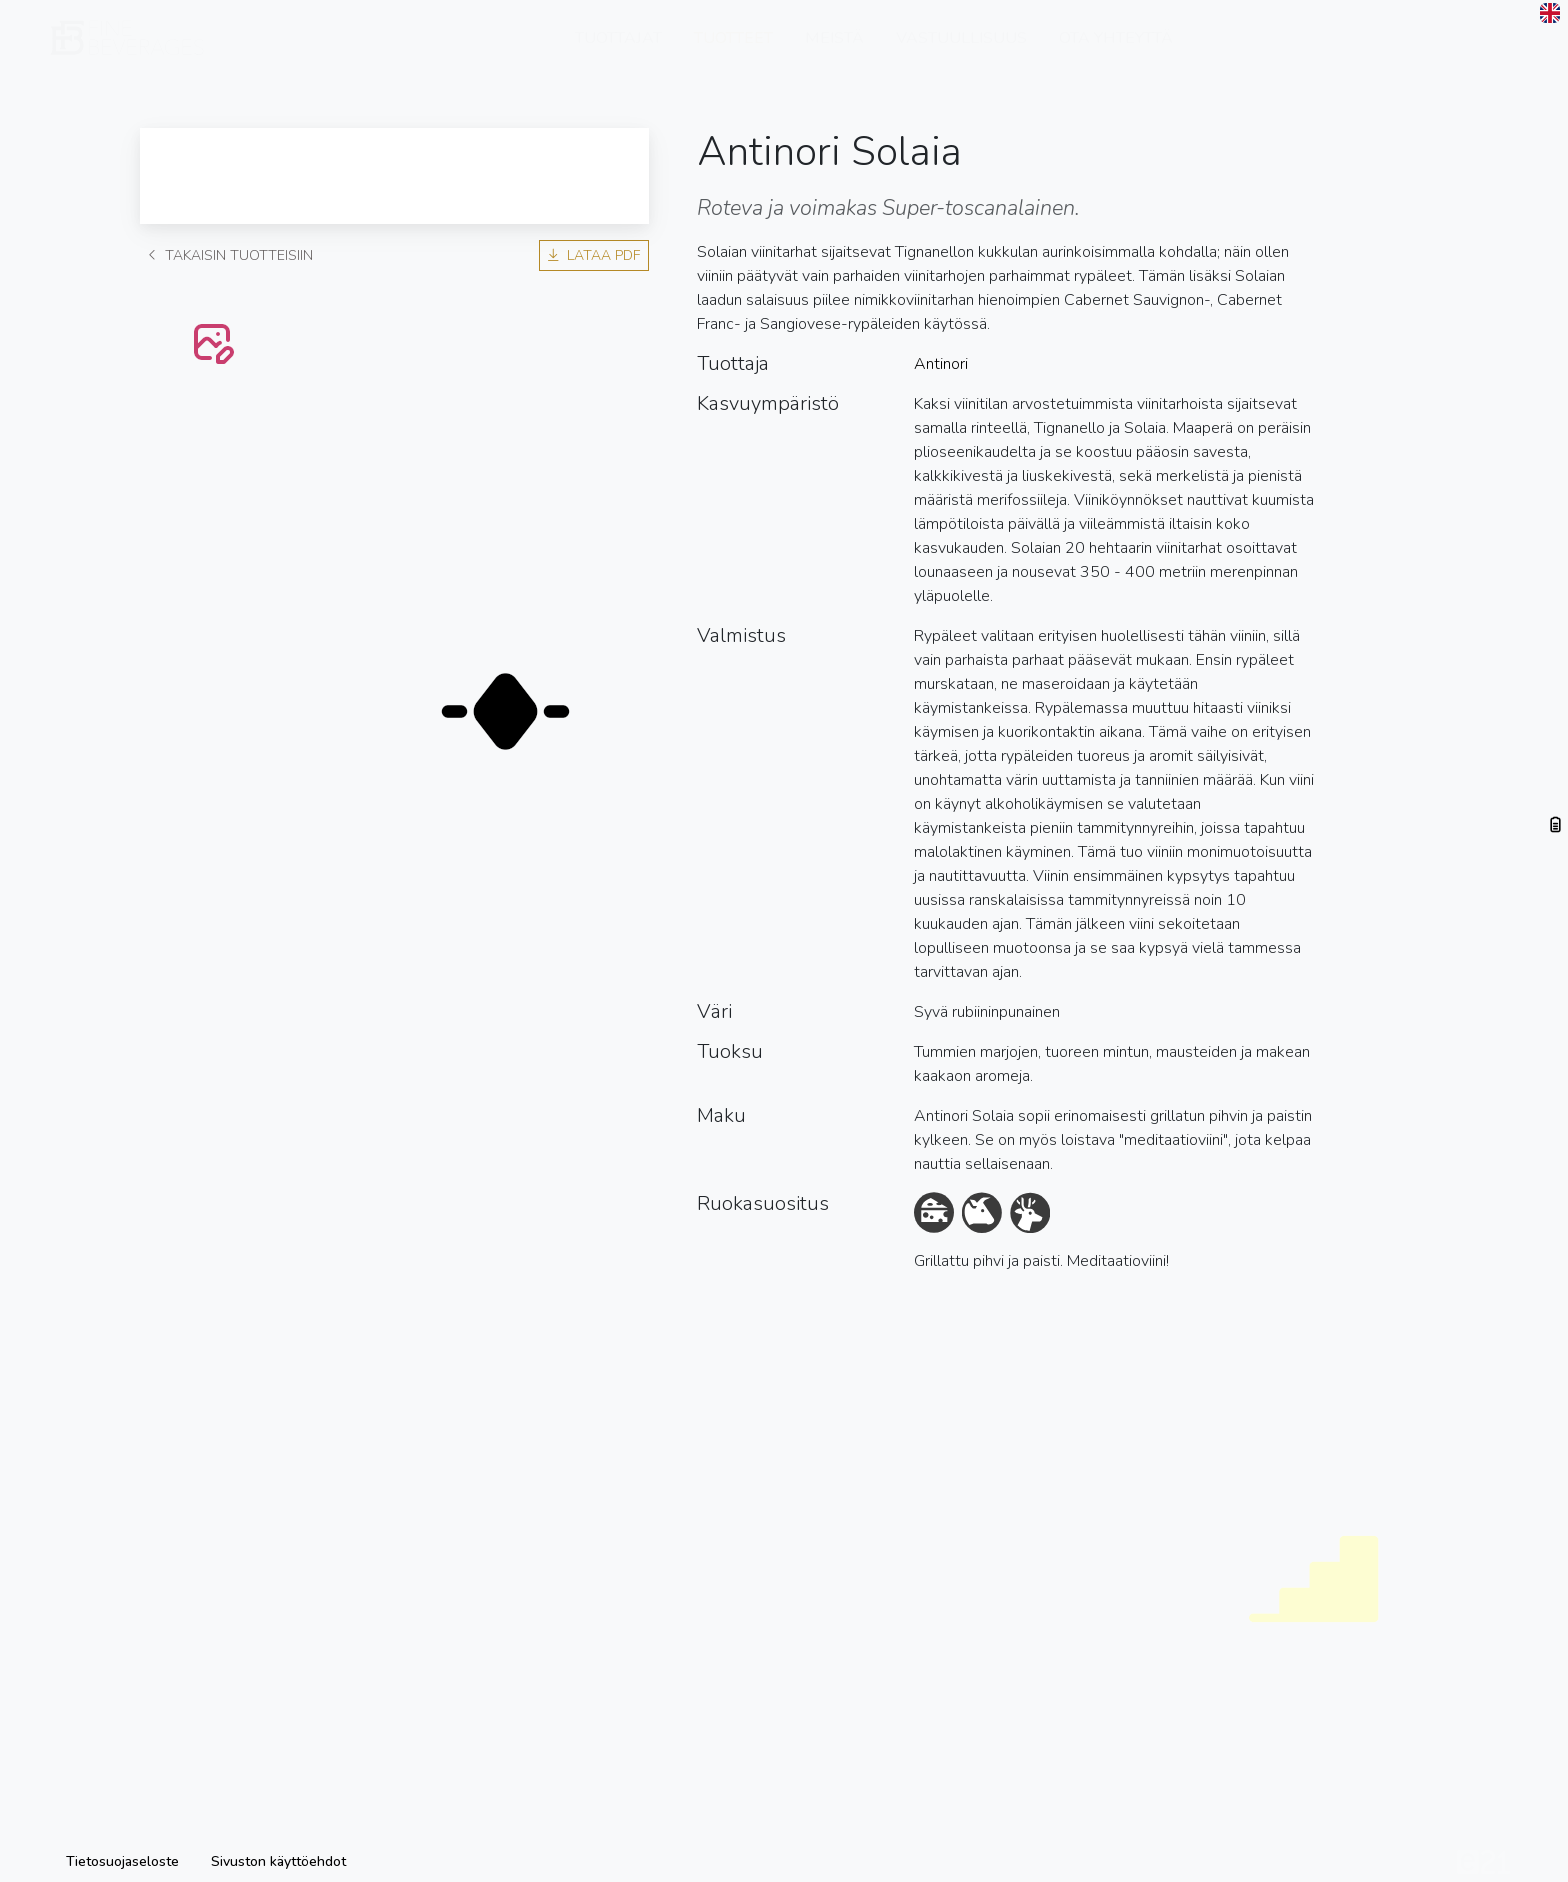  I want to click on edit or modify a photo, so click(212, 342).